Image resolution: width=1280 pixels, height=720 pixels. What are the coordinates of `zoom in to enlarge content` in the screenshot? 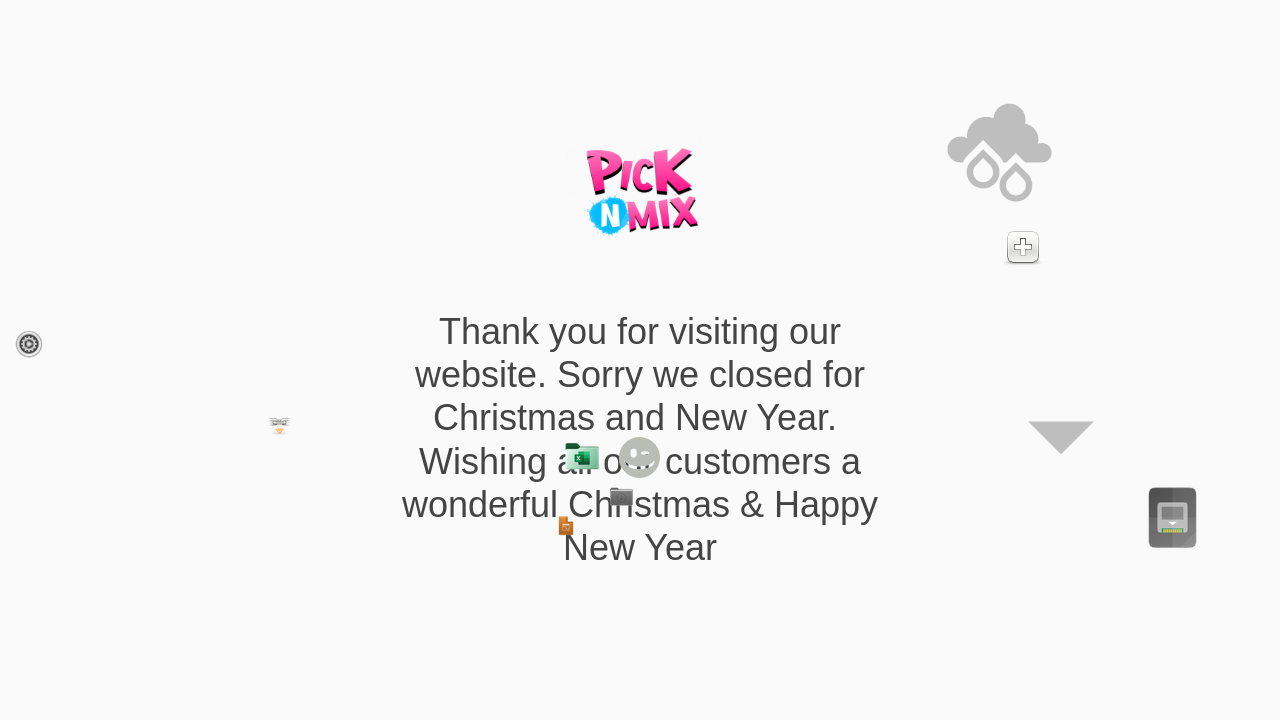 It's located at (1023, 246).